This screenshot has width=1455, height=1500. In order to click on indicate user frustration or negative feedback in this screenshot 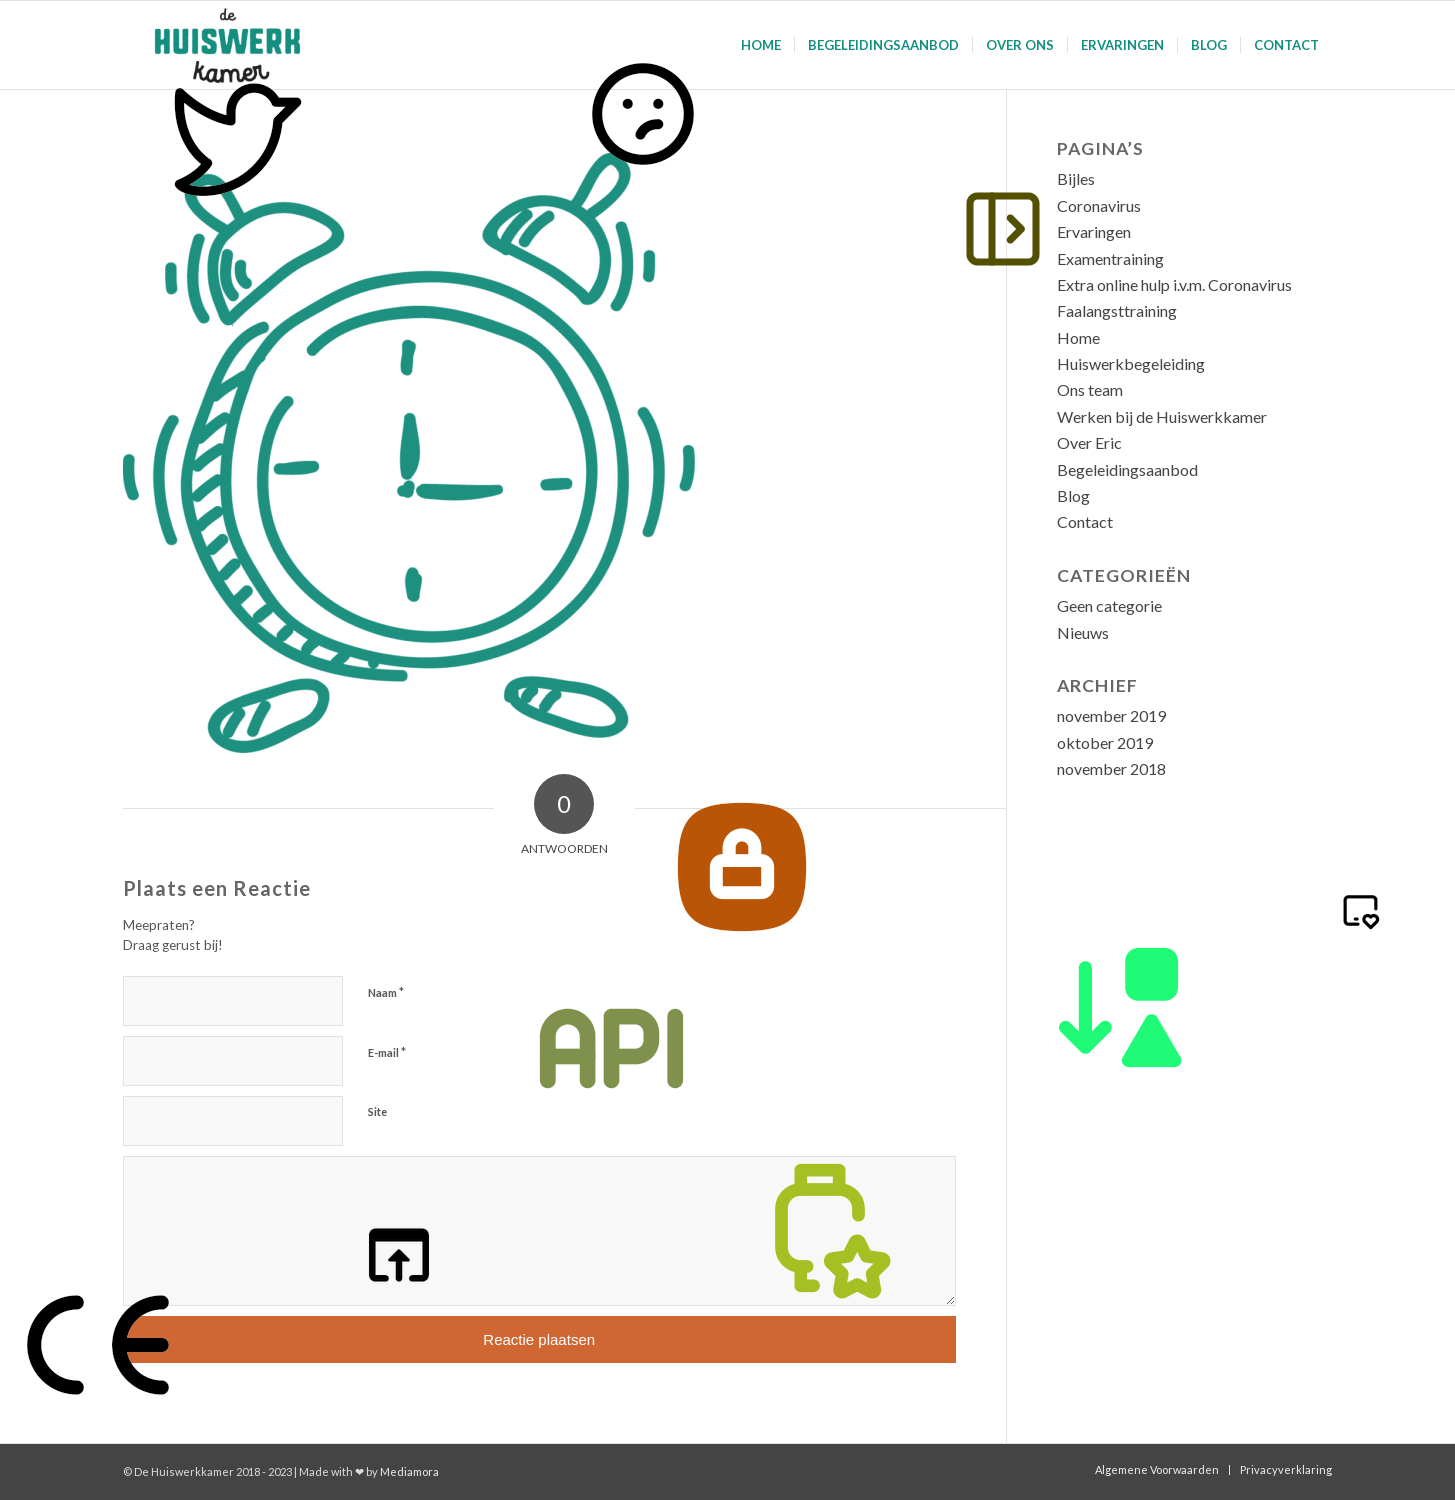, I will do `click(643, 114)`.